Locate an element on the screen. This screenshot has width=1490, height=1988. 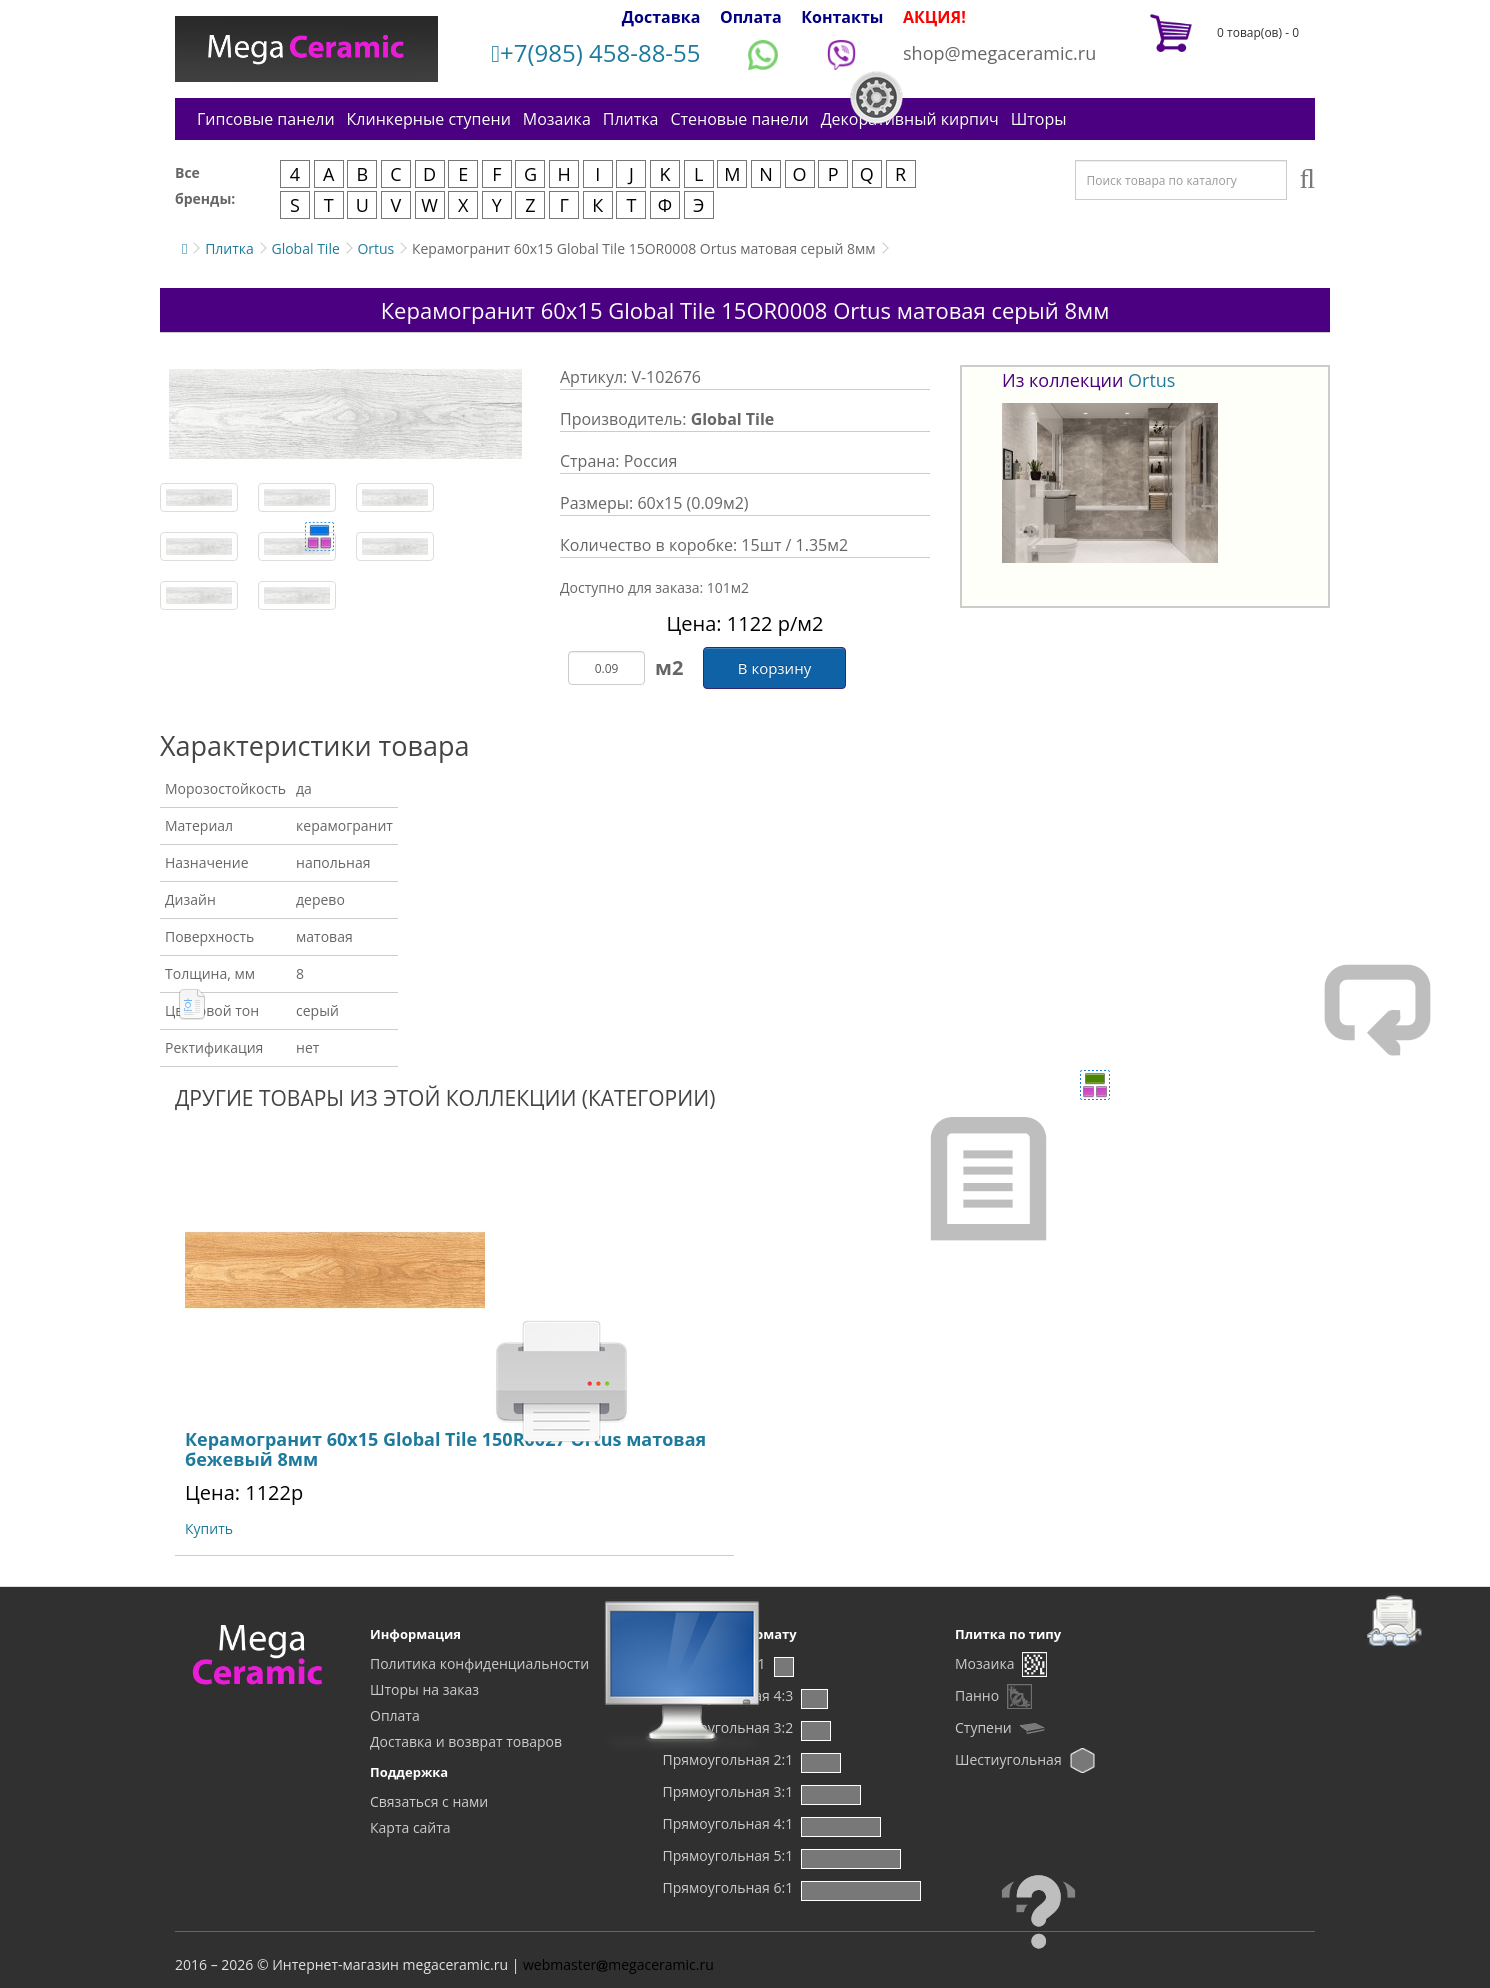
open a Hangul Word Processor (.hwp) document is located at coordinates (192, 1004).